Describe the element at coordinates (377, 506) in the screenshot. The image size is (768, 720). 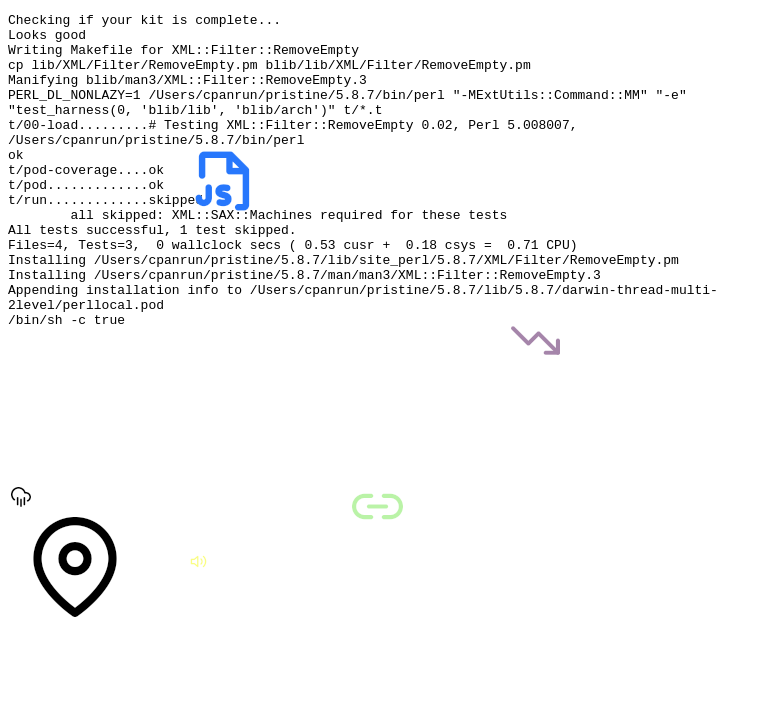
I see `copy or share a link` at that location.